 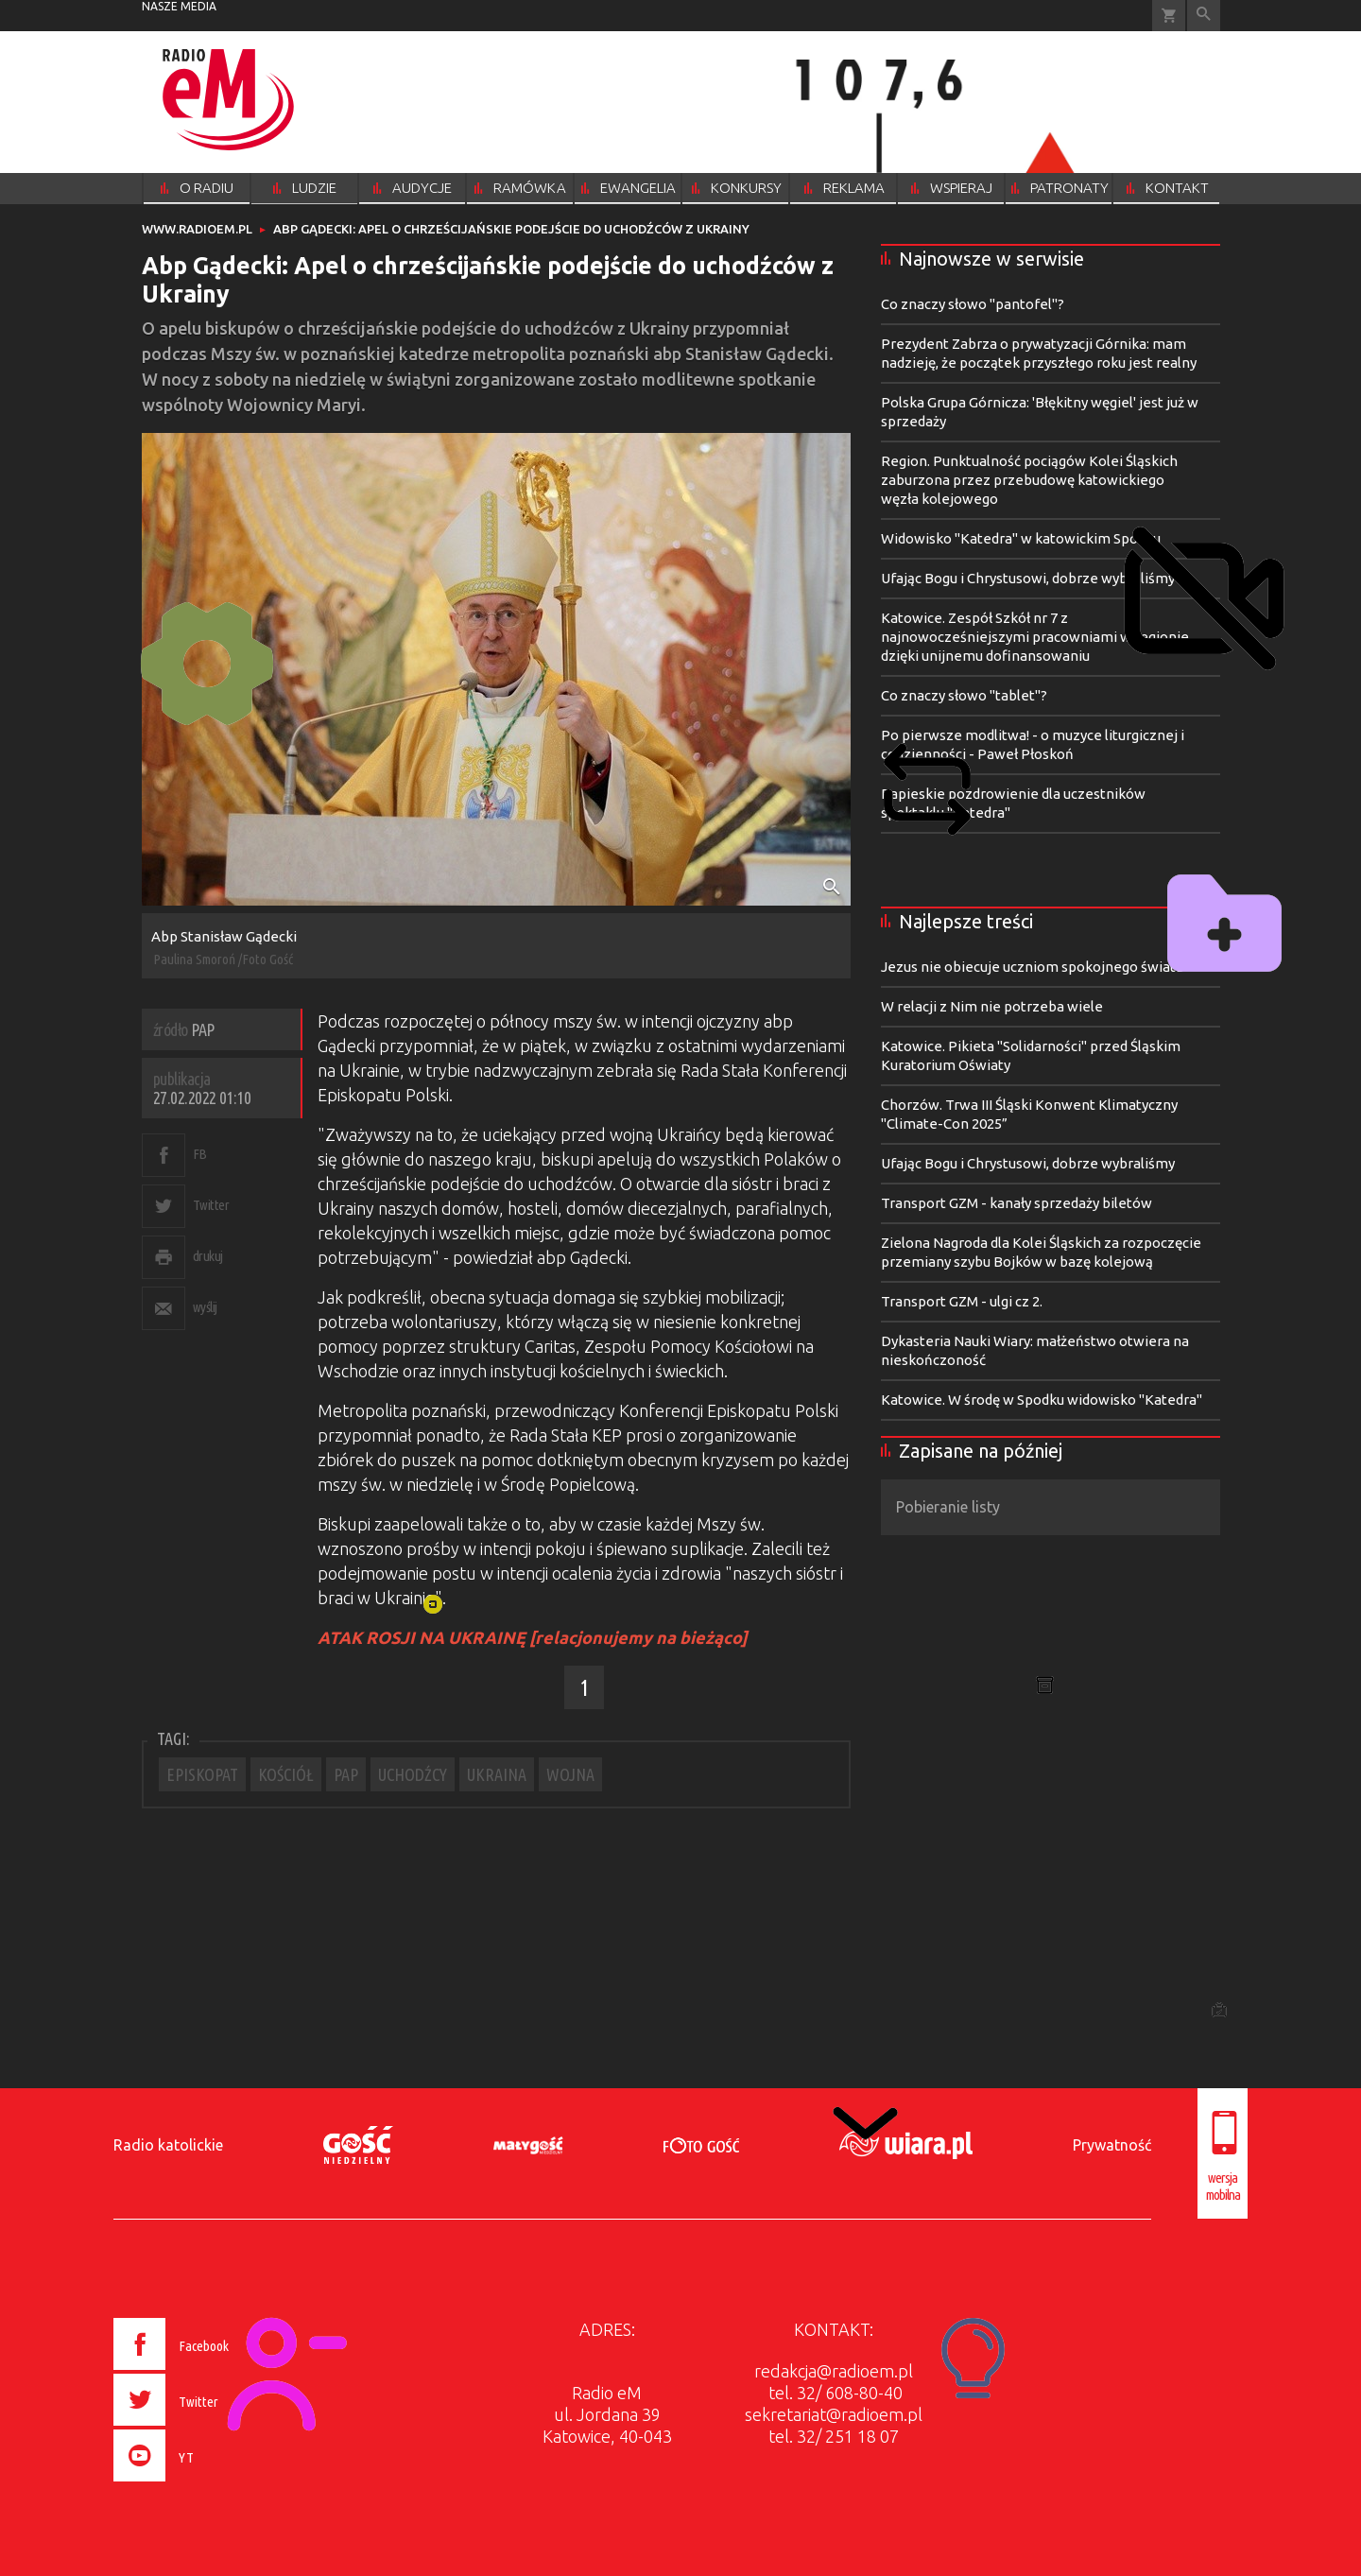 What do you see at coordinates (973, 2358) in the screenshot?
I see `view tips or helpful suggestions` at bounding box center [973, 2358].